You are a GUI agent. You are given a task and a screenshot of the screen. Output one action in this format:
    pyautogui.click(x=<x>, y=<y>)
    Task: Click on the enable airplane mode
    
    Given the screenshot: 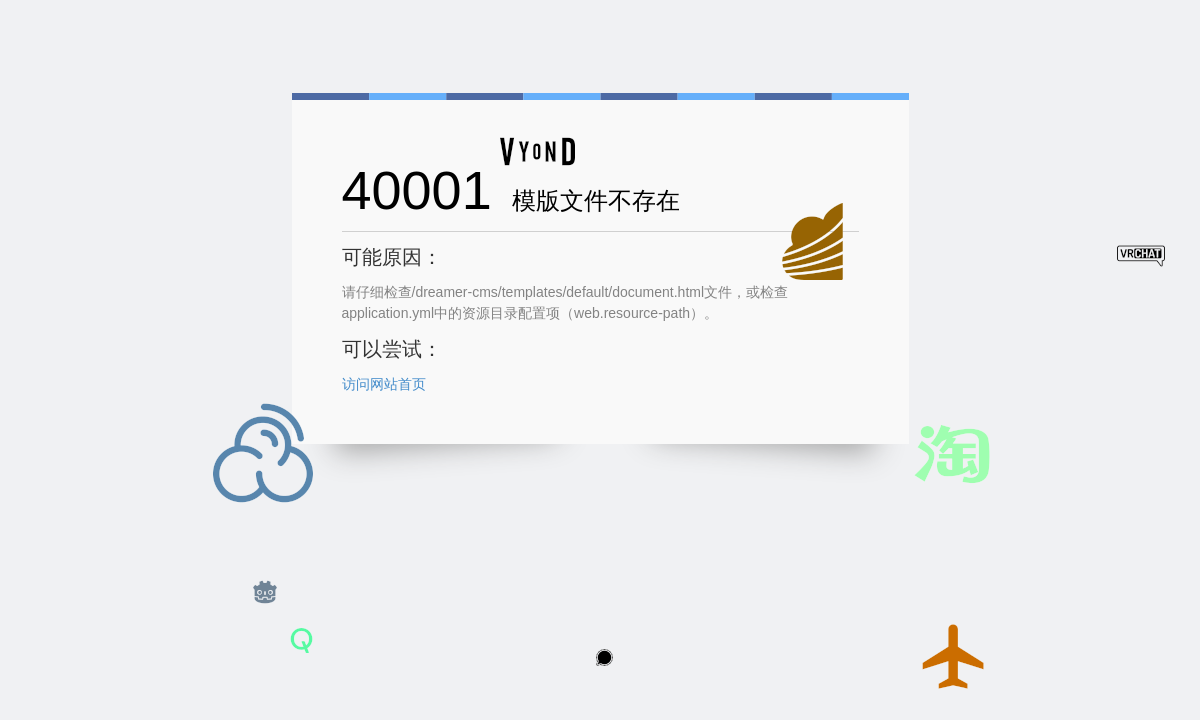 What is the action you would take?
    pyautogui.click(x=951, y=656)
    